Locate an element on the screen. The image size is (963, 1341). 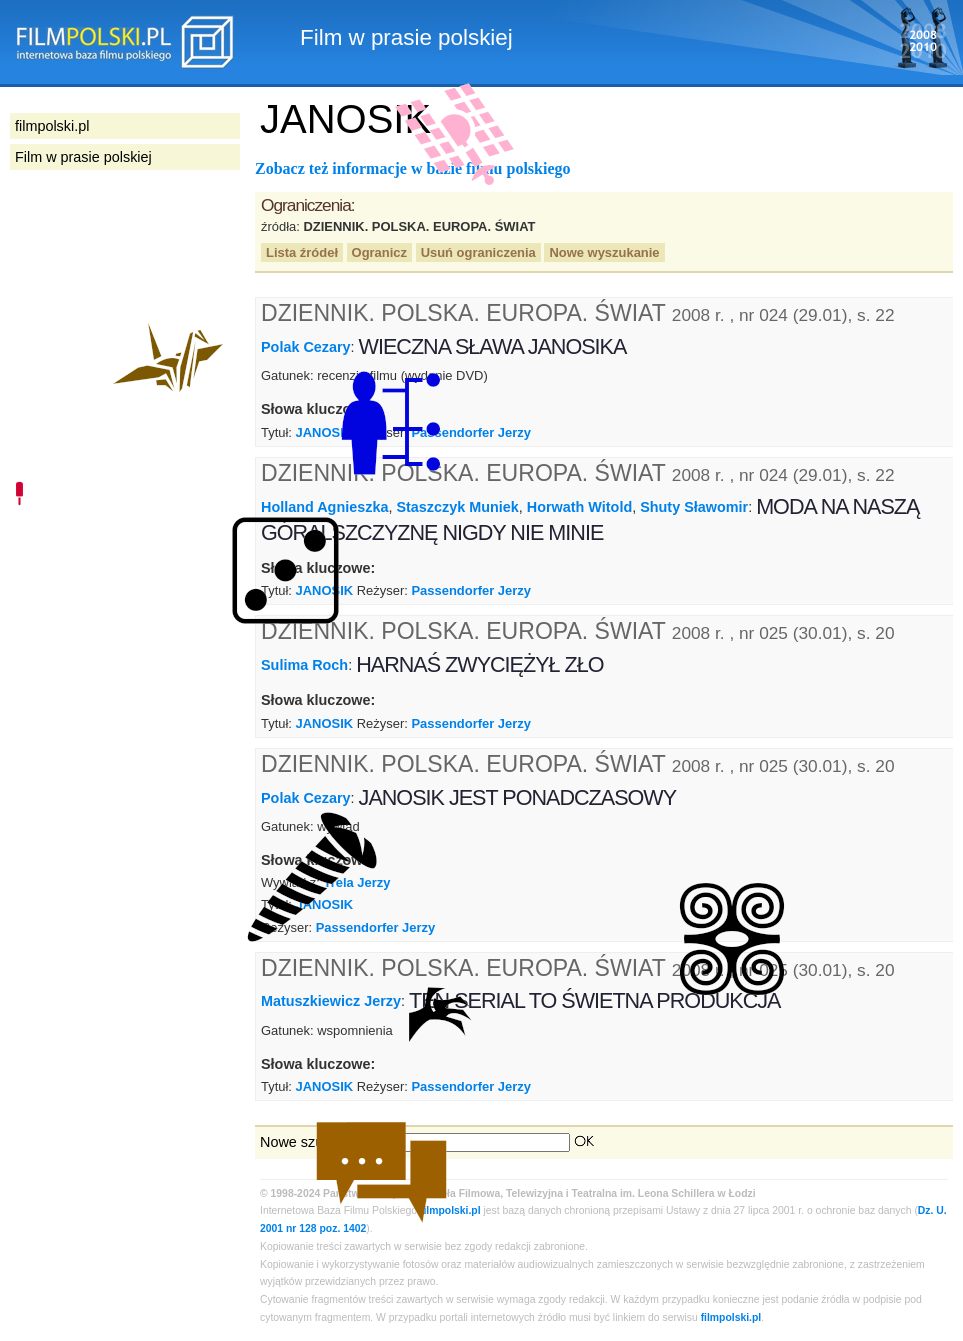
view character skills or abilities is located at coordinates (393, 422).